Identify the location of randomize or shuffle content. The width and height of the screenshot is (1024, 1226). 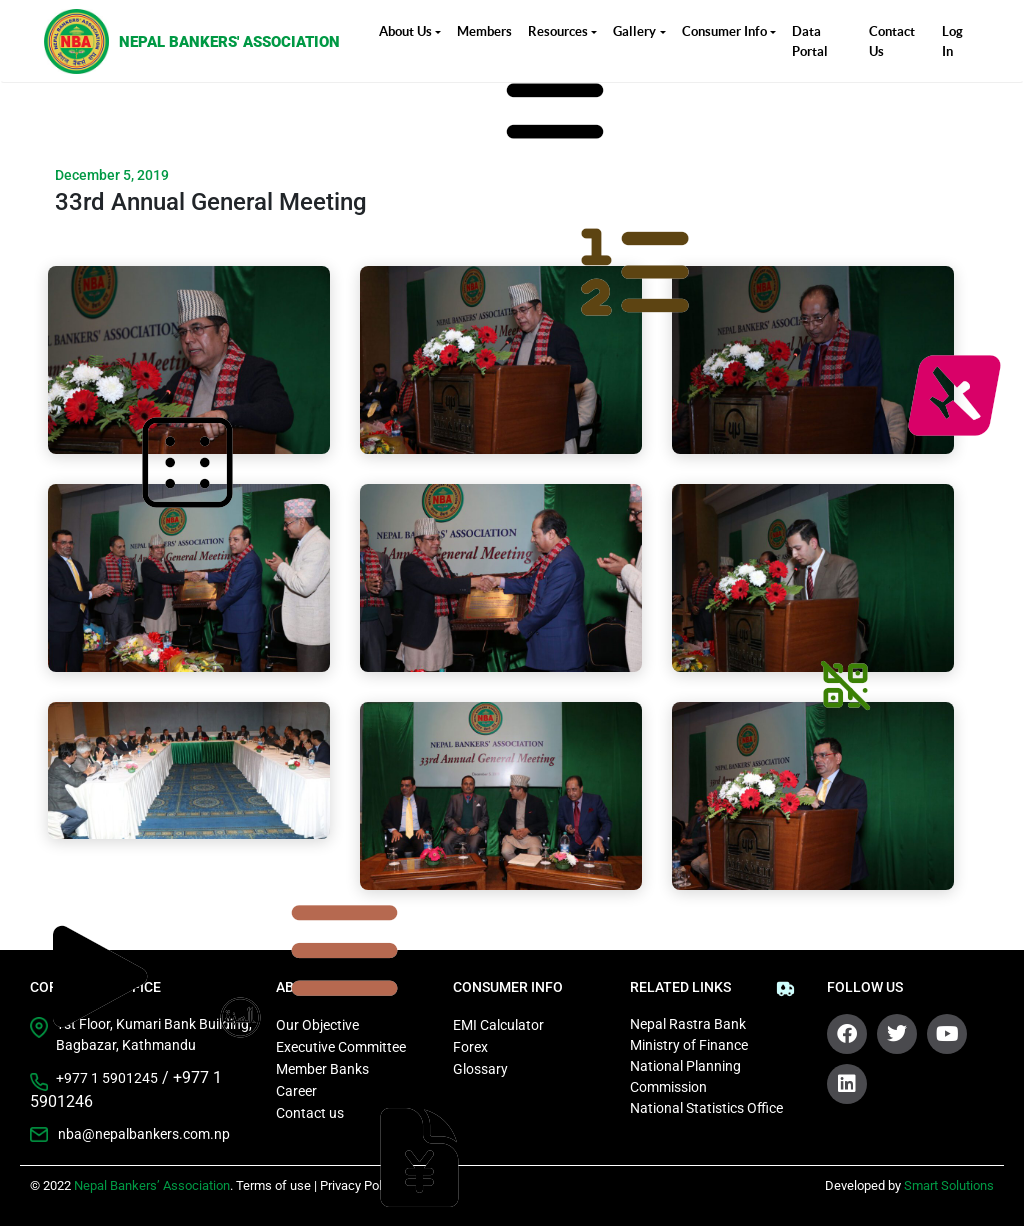
(187, 462).